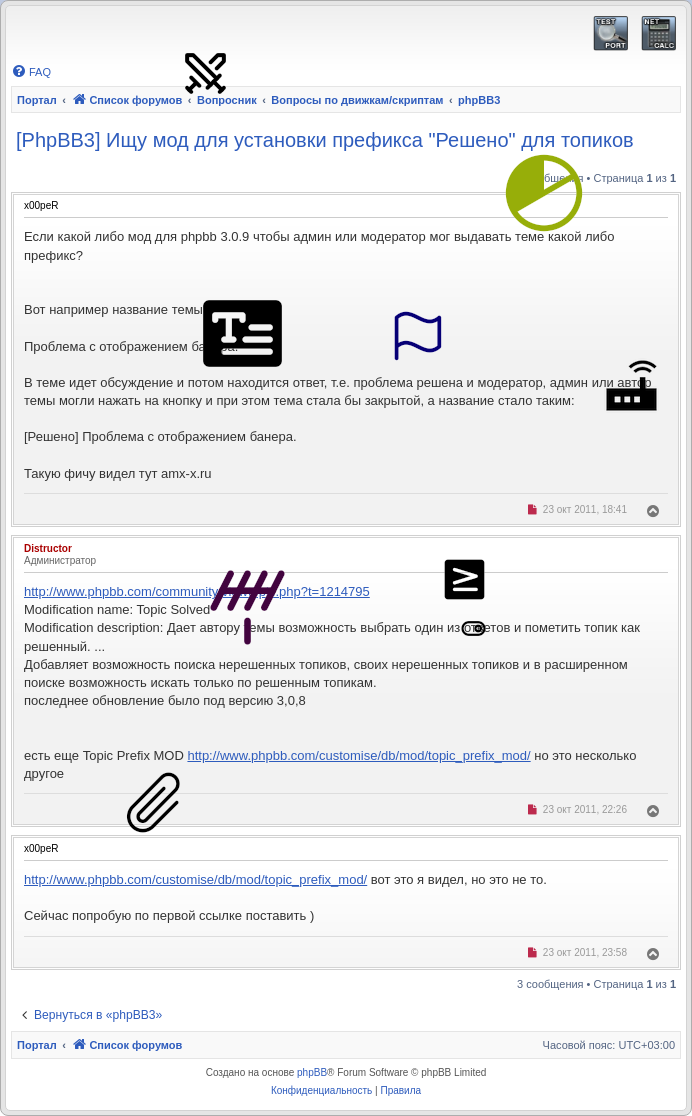 Image resolution: width=692 pixels, height=1116 pixels. I want to click on initiate battle or combat mode, so click(205, 73).